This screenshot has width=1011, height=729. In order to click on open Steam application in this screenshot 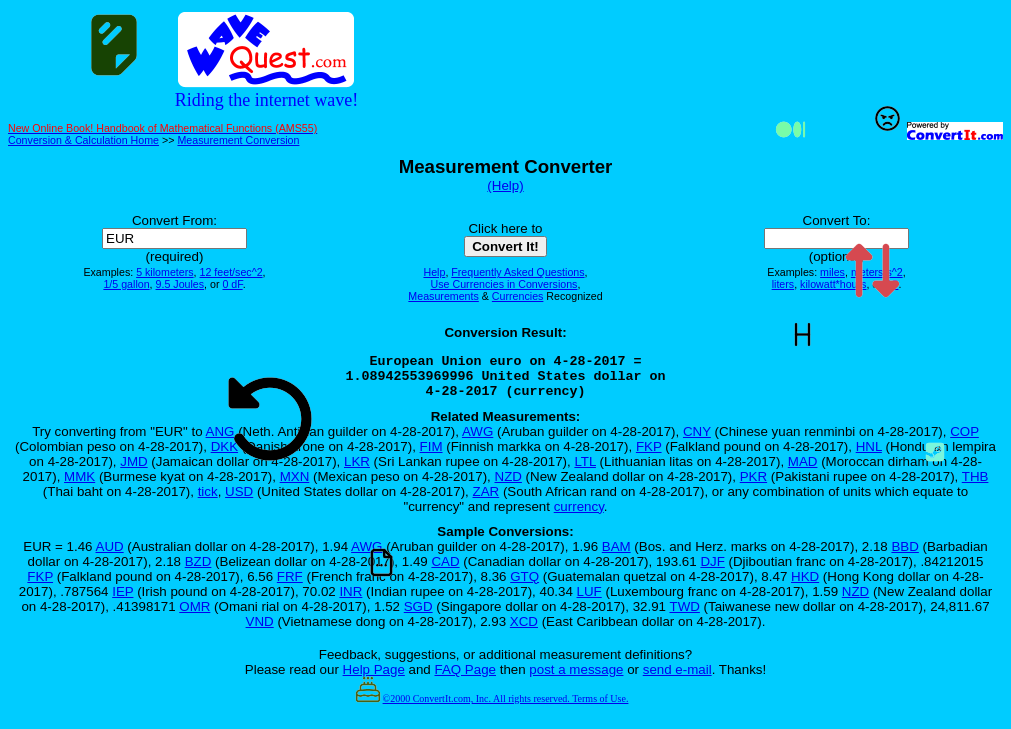, I will do `click(935, 452)`.